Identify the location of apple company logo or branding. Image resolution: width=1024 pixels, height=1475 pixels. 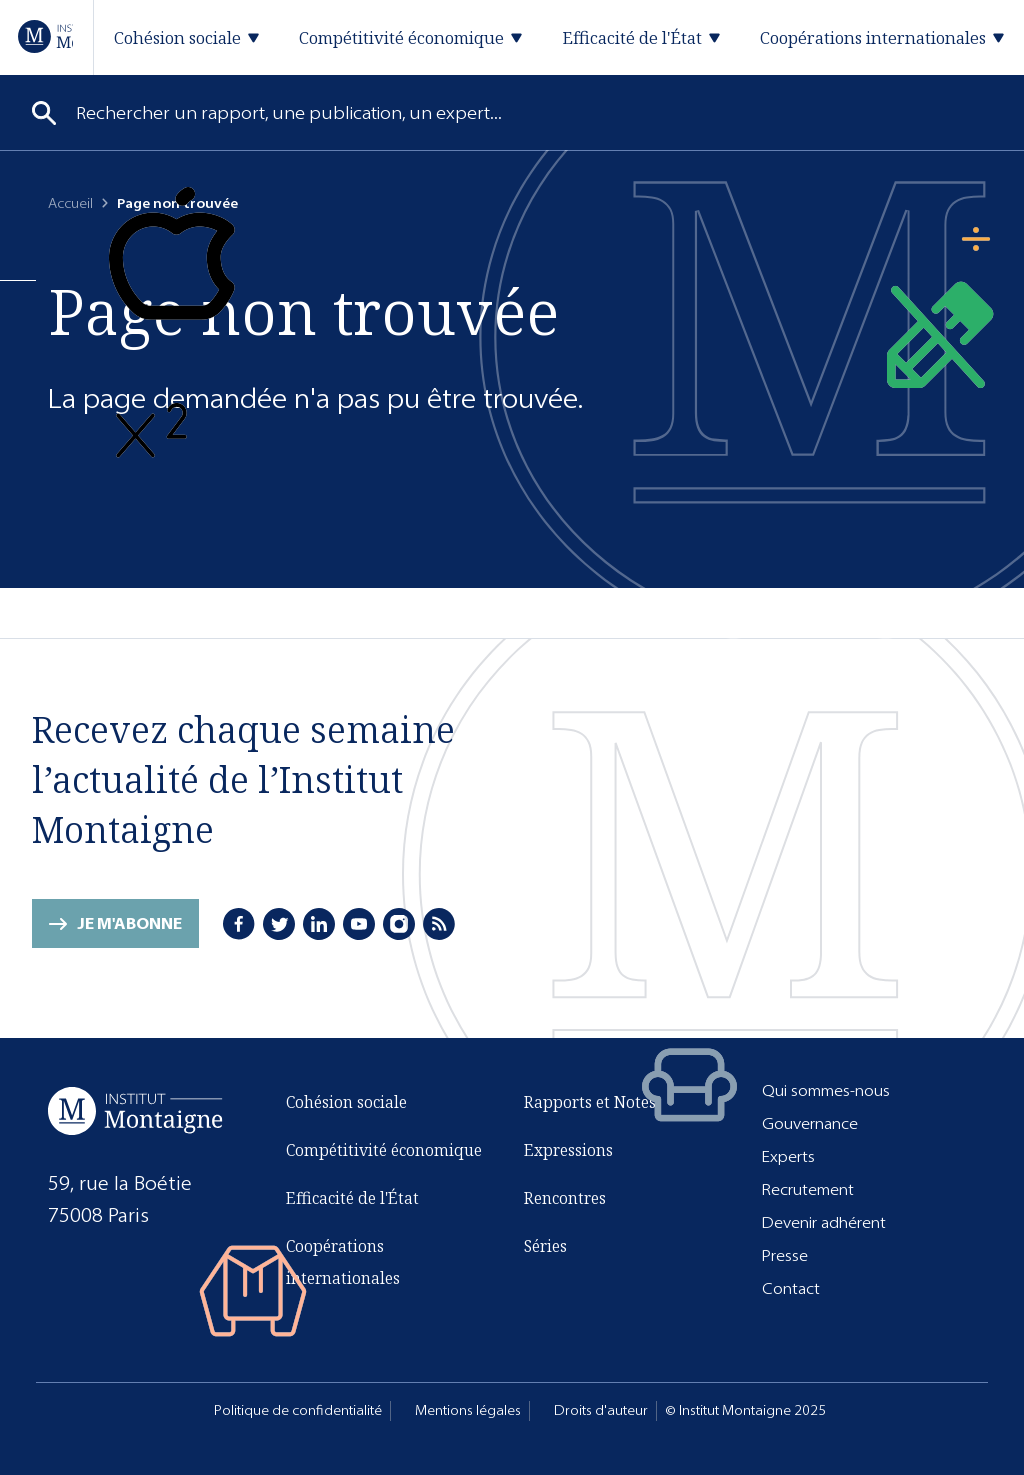
(176, 261).